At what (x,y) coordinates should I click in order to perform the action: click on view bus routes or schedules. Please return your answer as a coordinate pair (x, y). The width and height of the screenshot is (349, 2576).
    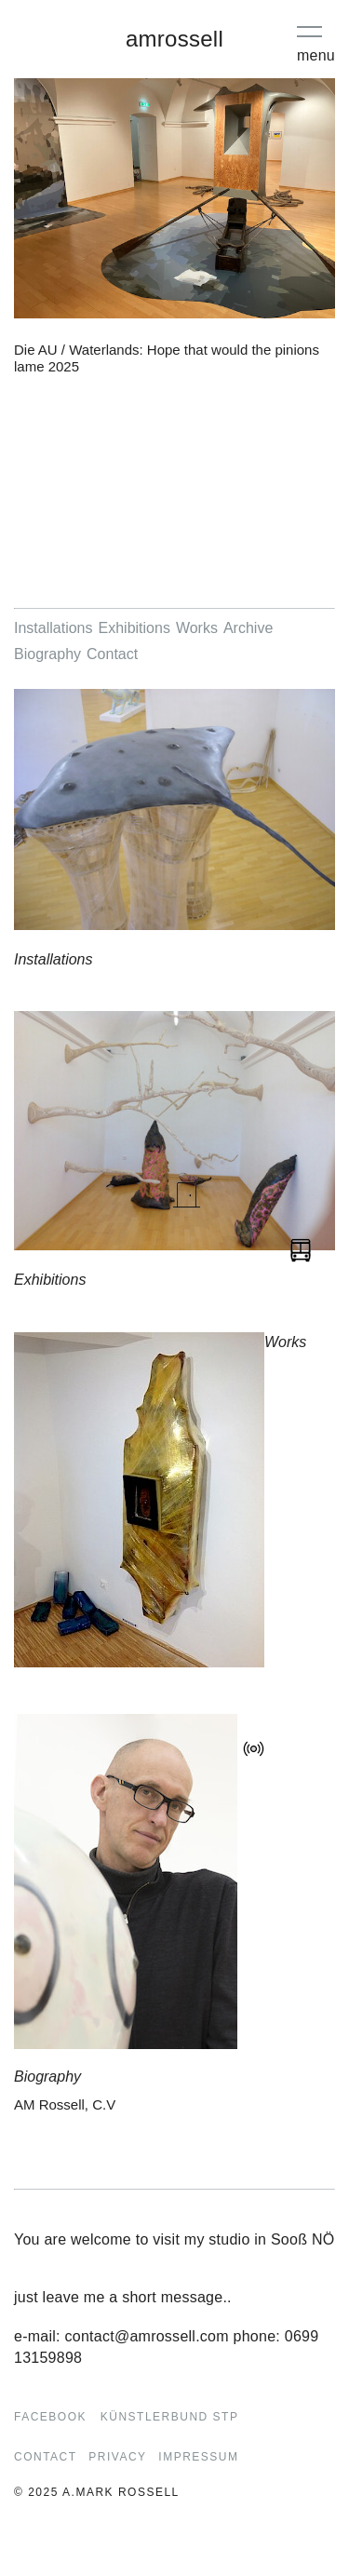
    Looking at the image, I should click on (301, 1250).